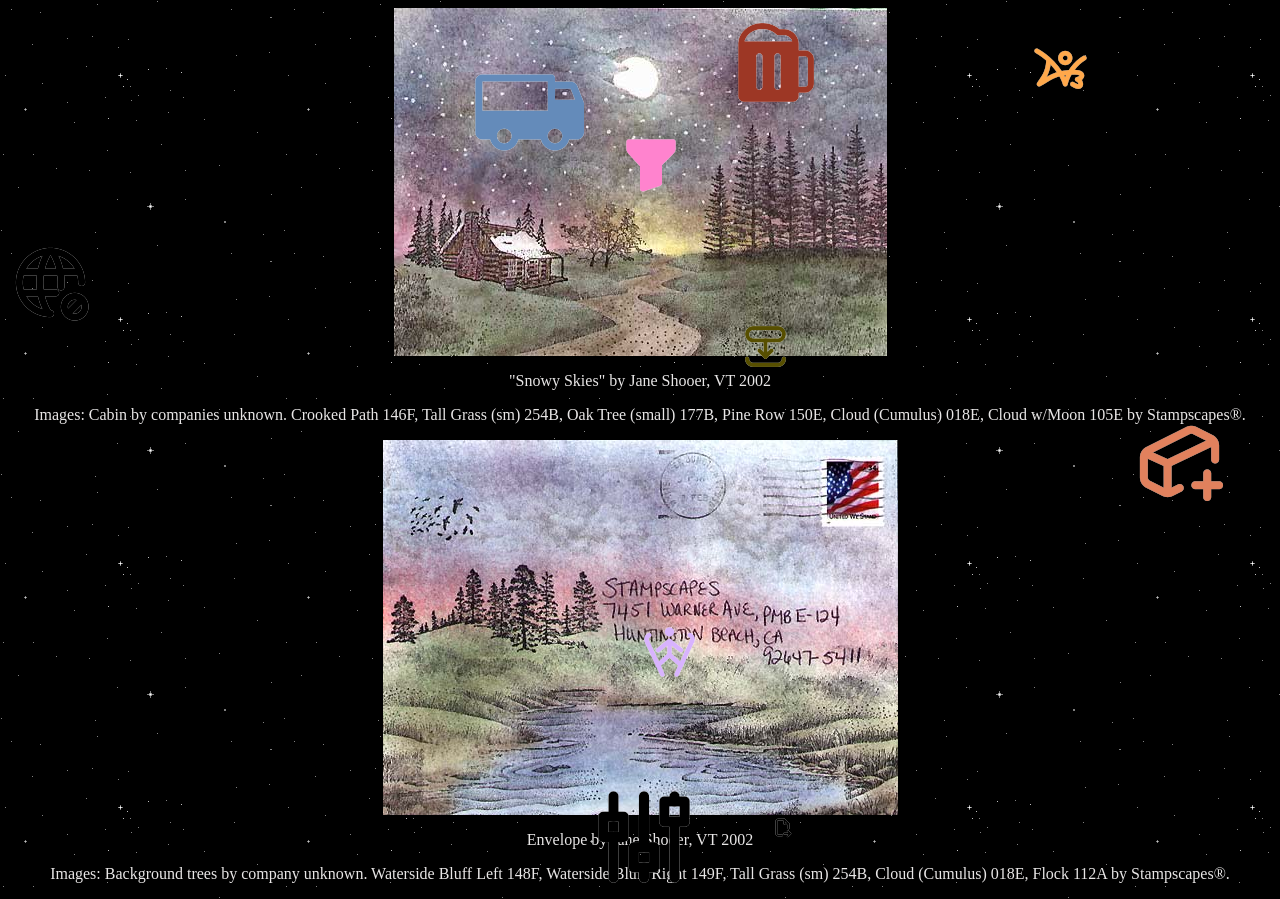  Describe the element at coordinates (669, 652) in the screenshot. I see `access ski jumping sports content` at that location.